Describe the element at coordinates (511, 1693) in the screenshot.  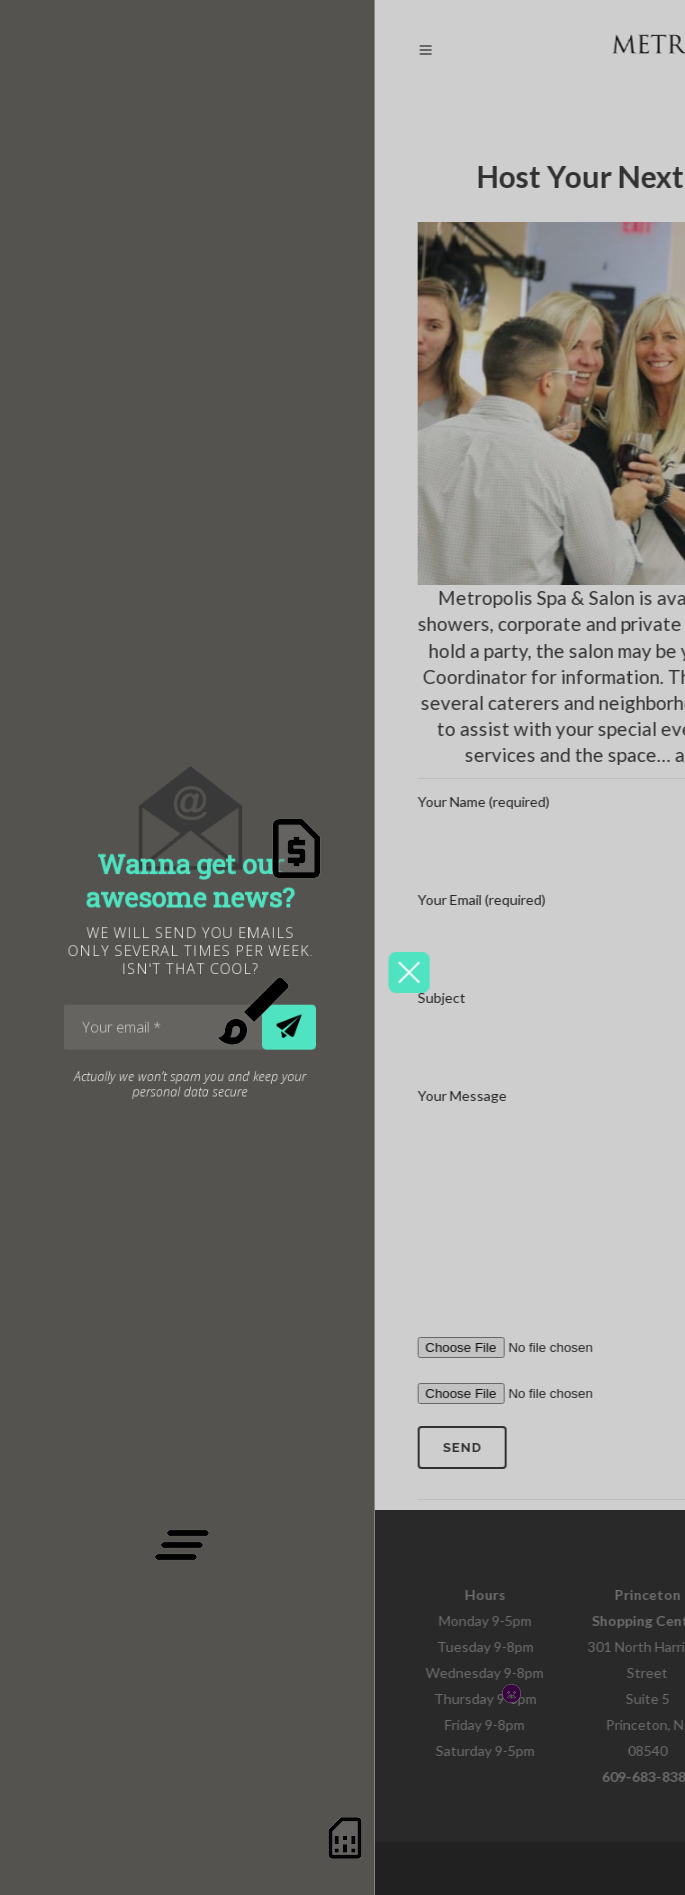
I see `leave negative feedback or reaction` at that location.